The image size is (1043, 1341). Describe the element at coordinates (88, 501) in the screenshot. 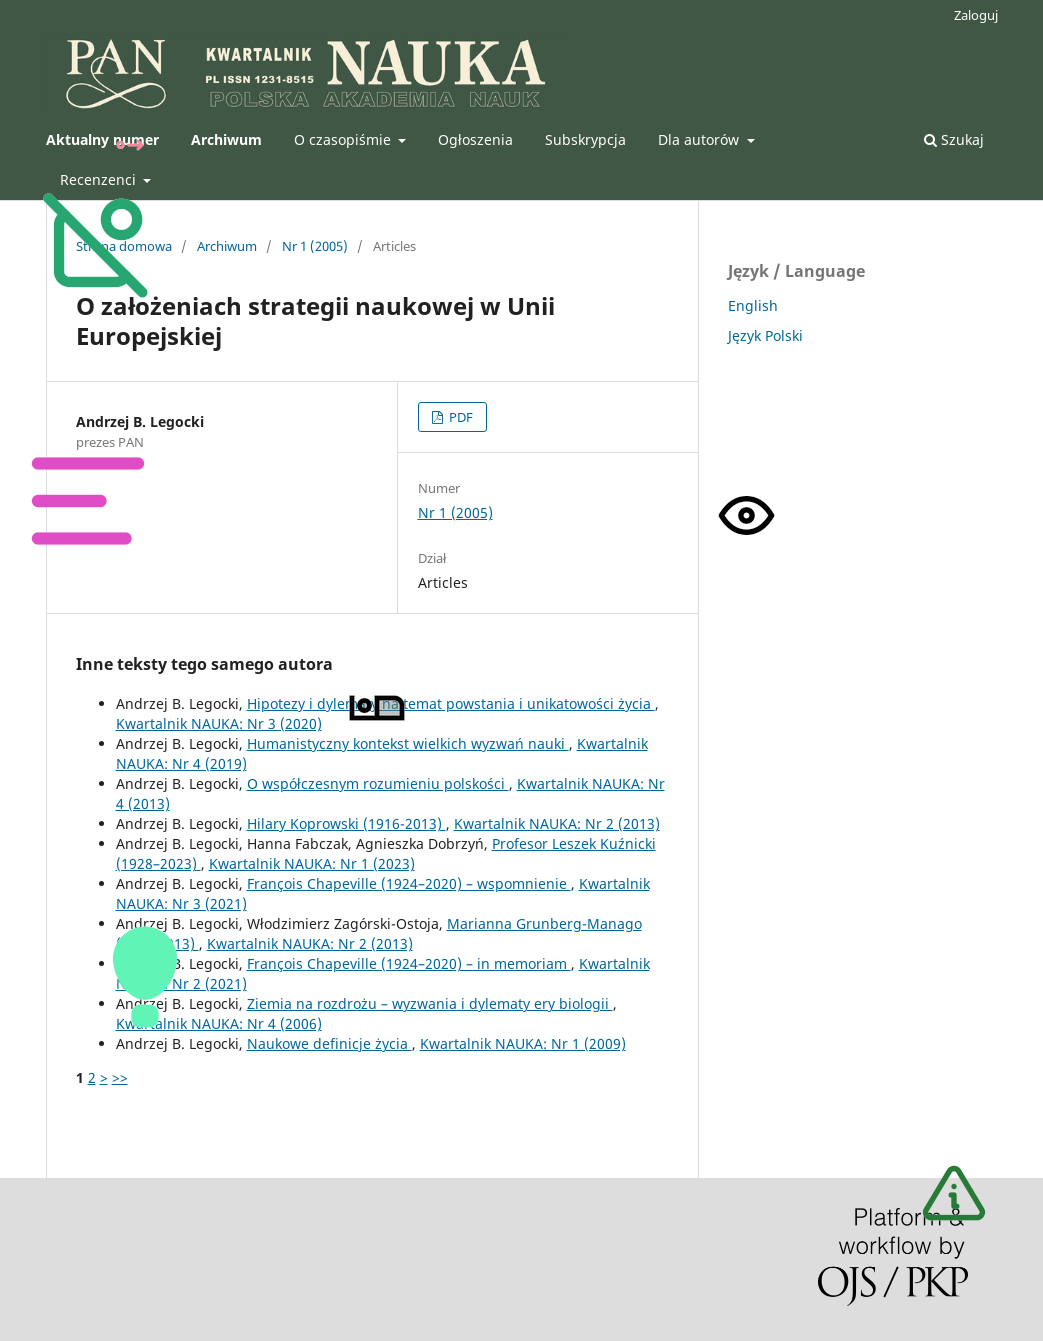

I see `align text to the left` at that location.